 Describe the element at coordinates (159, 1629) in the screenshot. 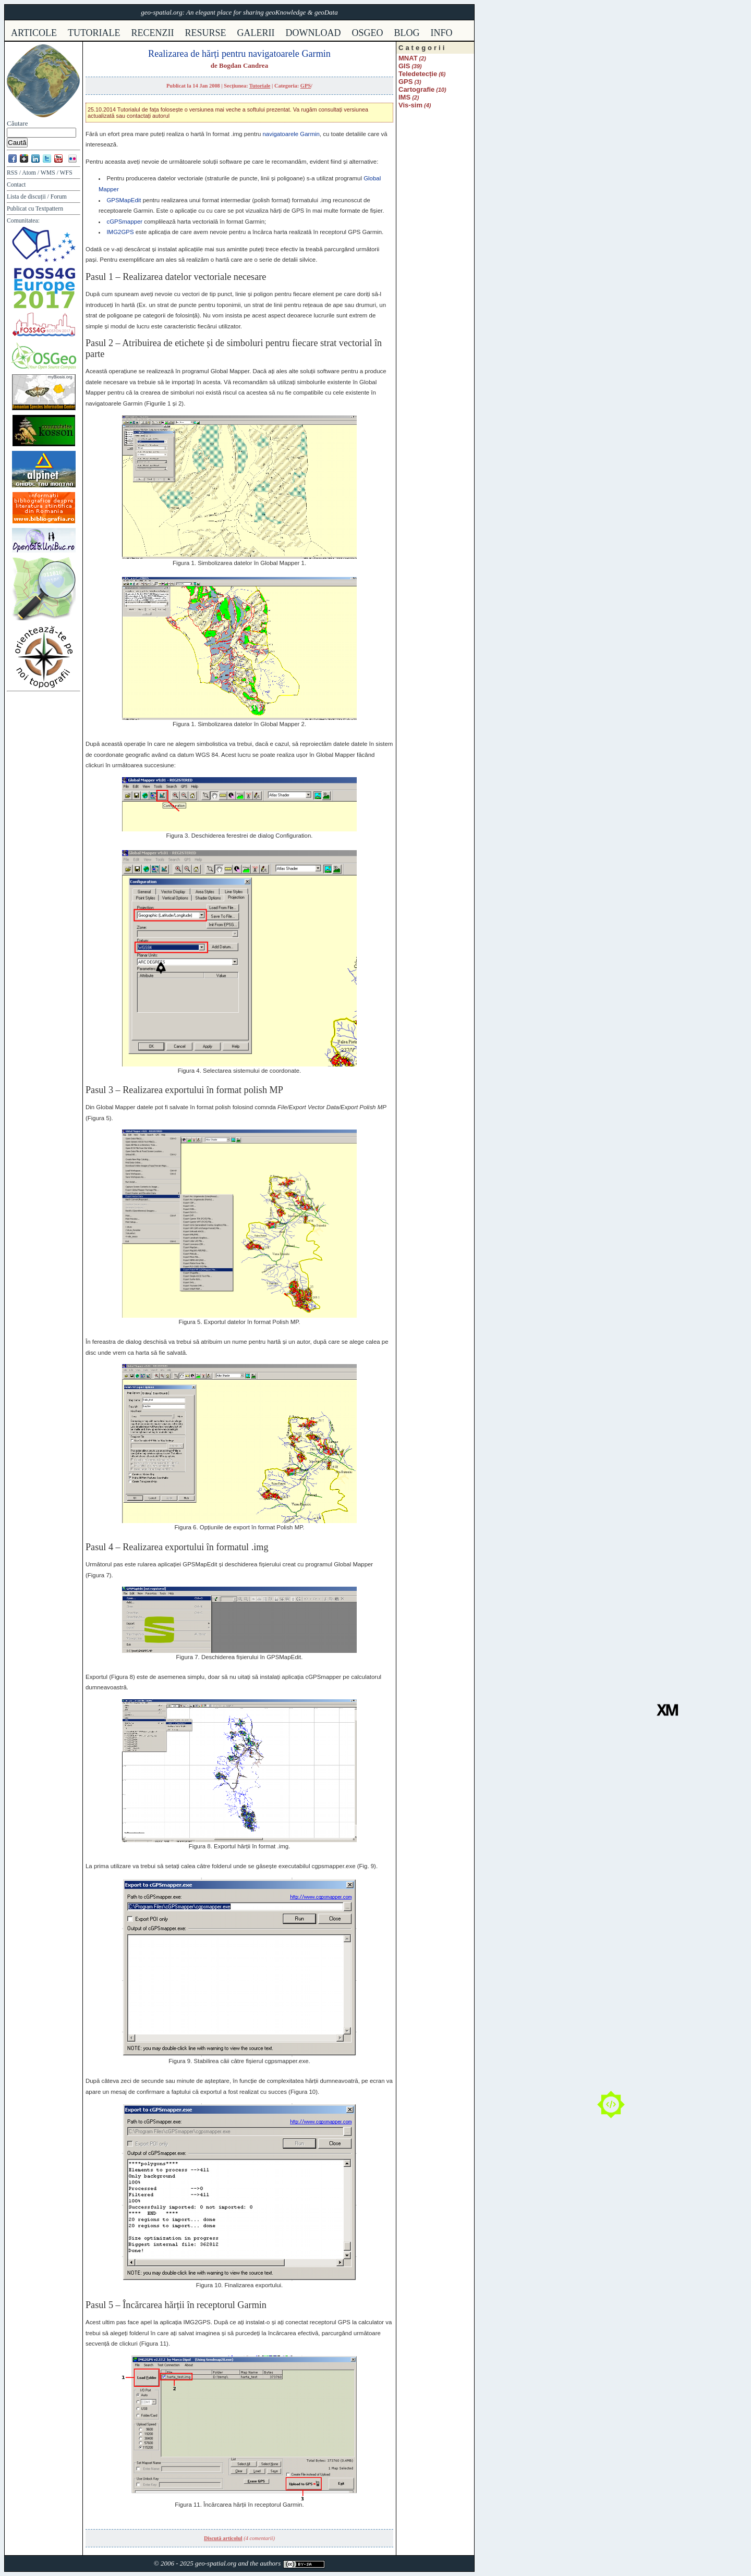

I see `SEAT car brand logo` at that location.